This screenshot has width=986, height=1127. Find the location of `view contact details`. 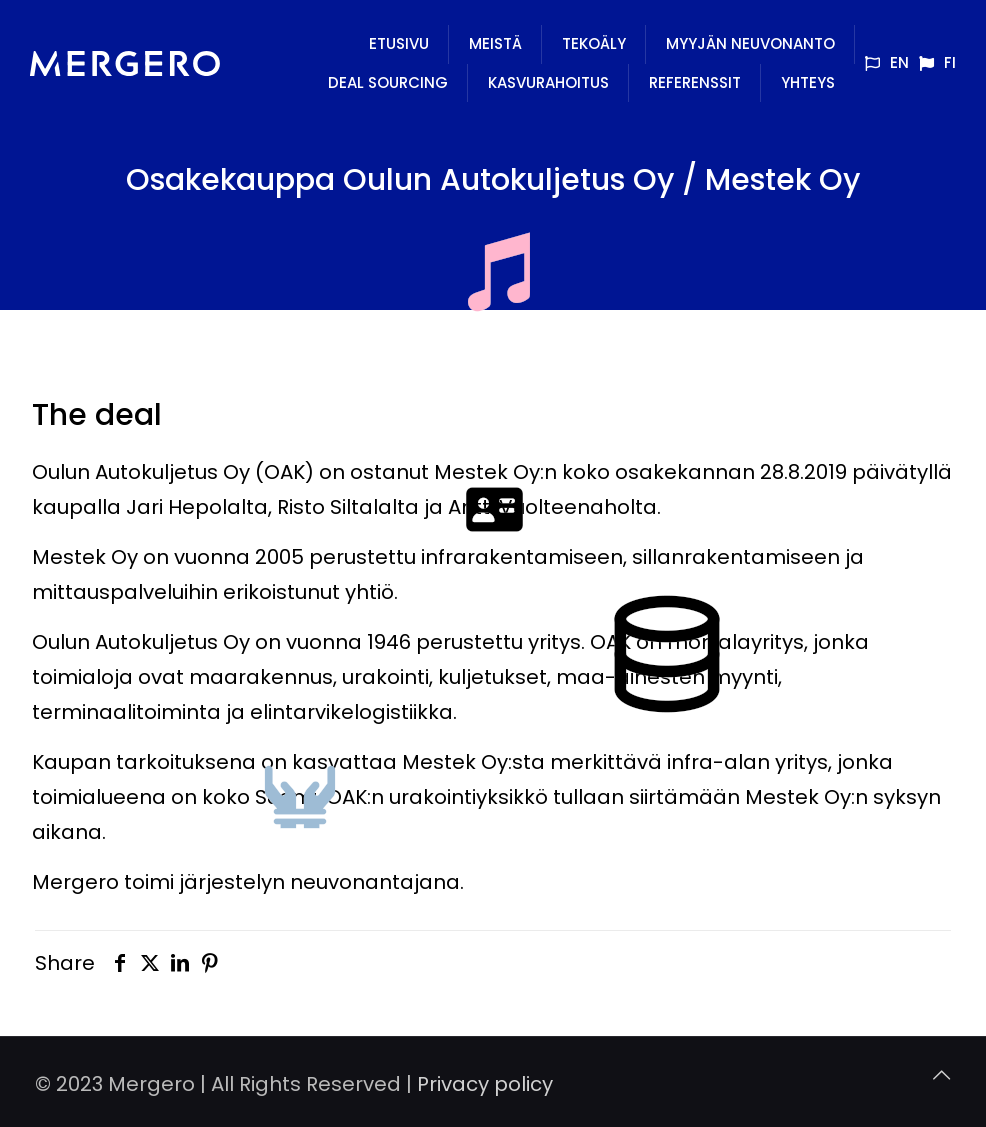

view contact details is located at coordinates (494, 509).